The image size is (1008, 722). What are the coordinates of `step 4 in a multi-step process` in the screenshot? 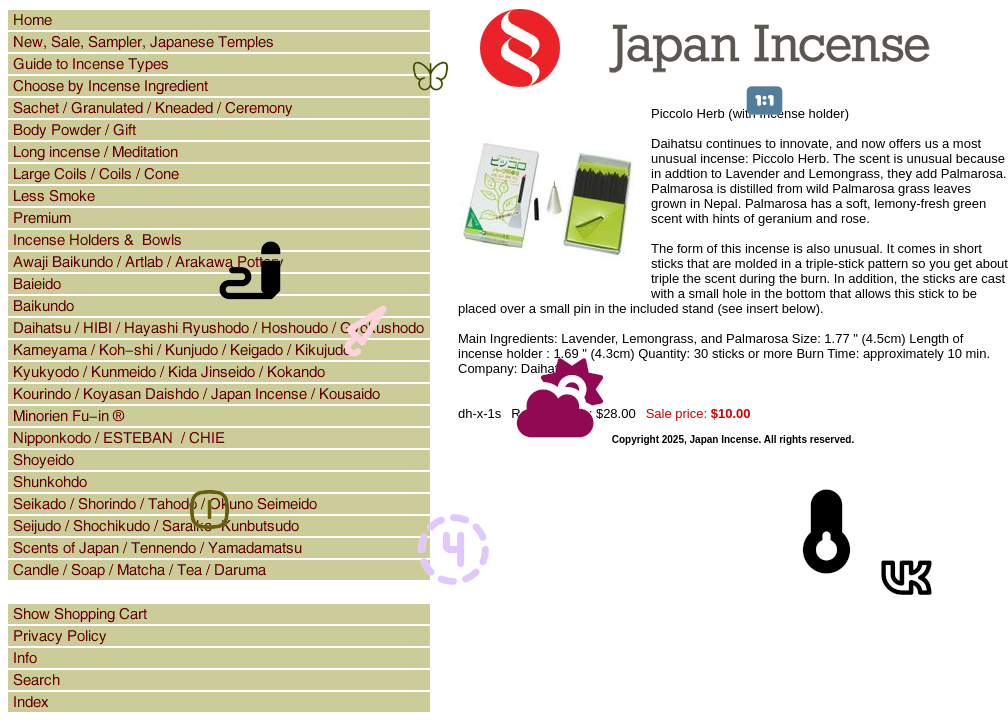 It's located at (453, 549).